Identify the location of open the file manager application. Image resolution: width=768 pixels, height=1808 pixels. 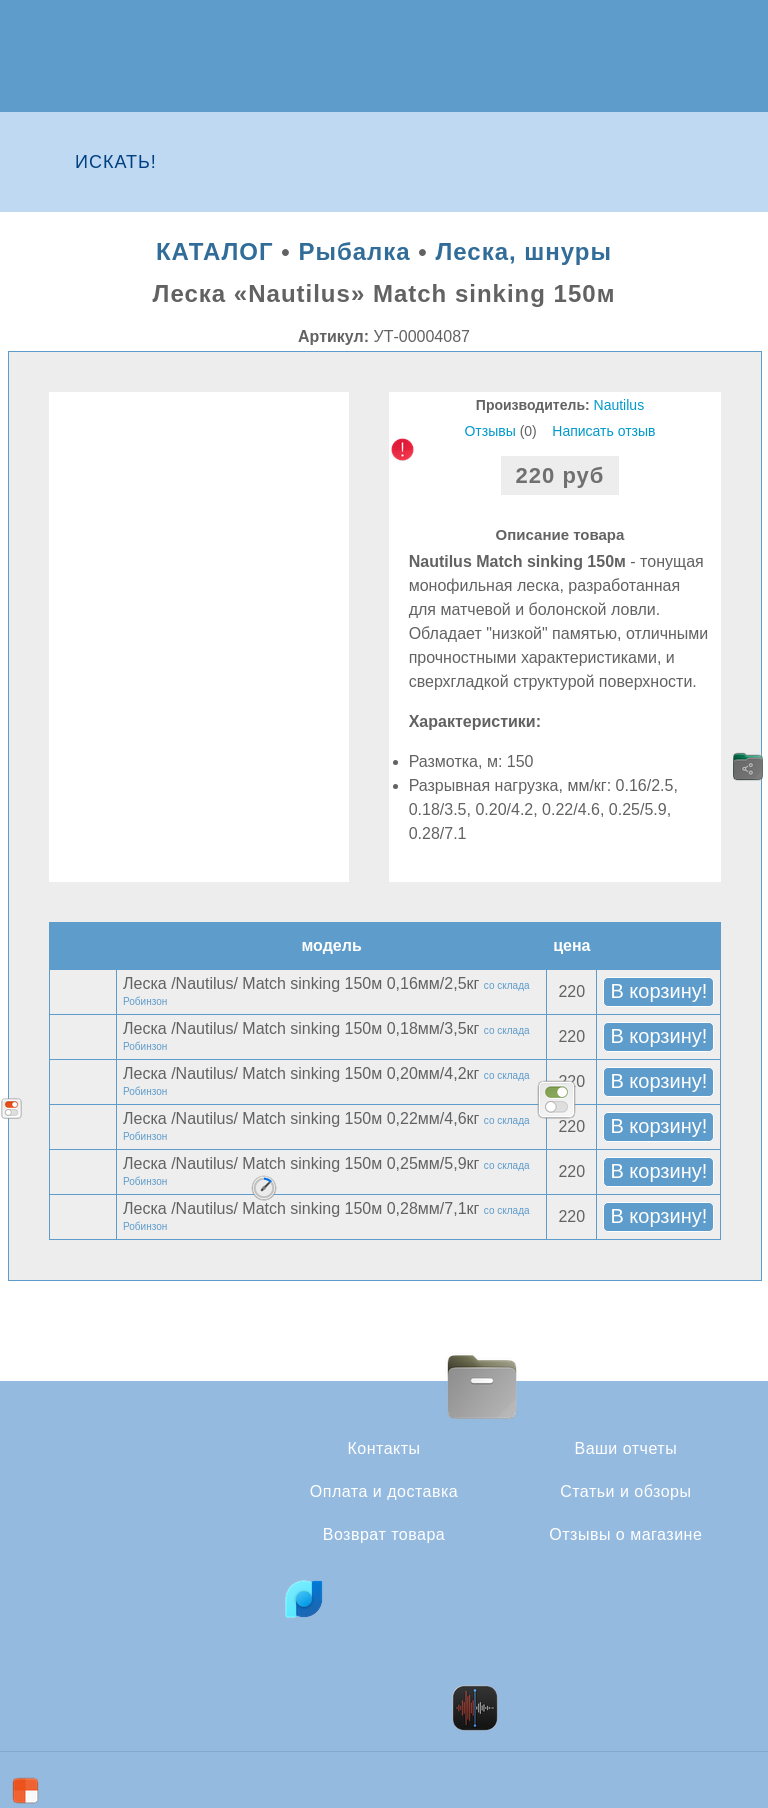
(482, 1387).